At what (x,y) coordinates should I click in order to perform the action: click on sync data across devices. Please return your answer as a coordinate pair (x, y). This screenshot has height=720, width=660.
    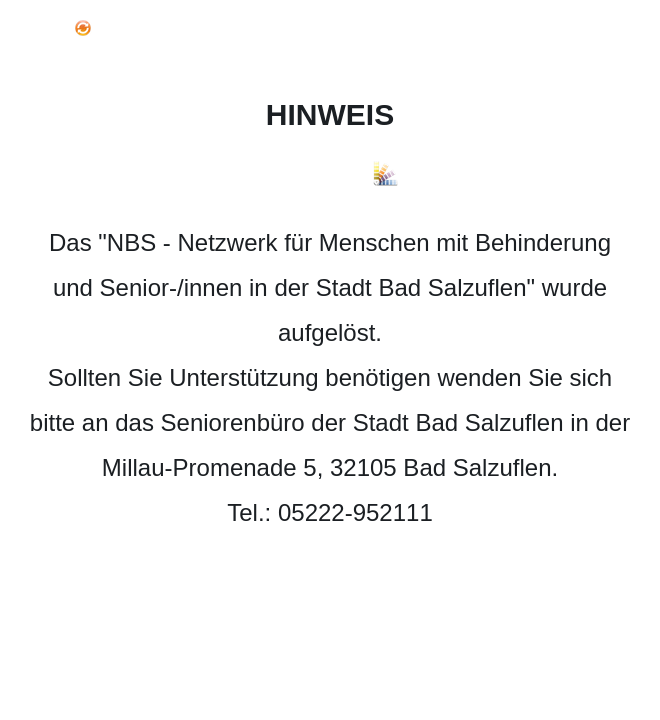
    Looking at the image, I should click on (83, 28).